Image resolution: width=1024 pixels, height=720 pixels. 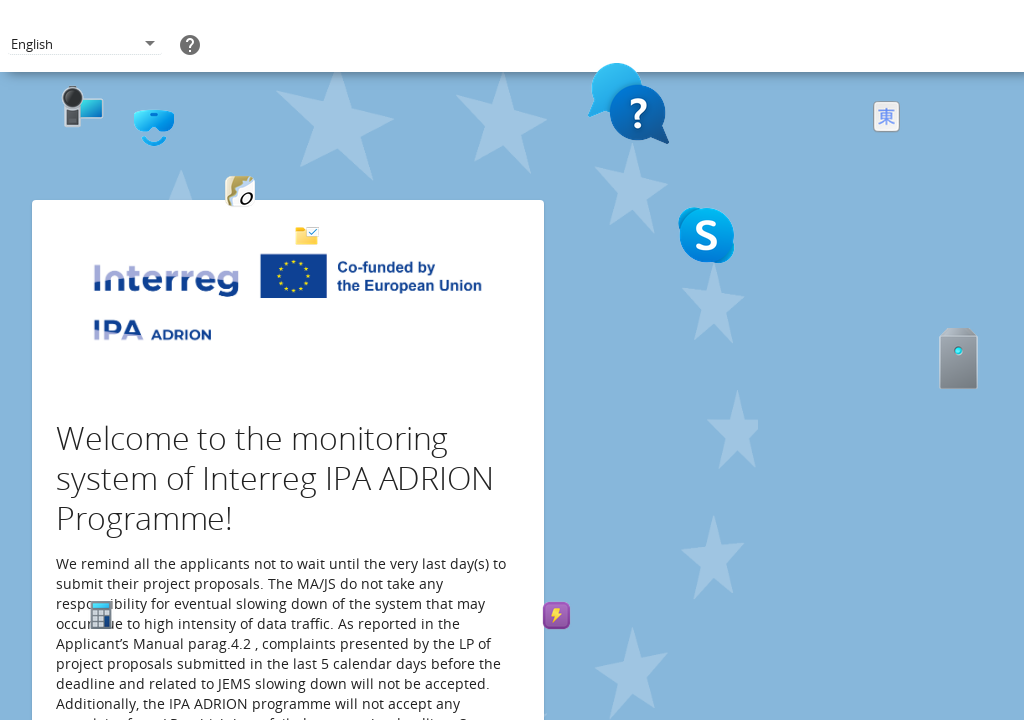 I want to click on access video recording device settings, so click(x=82, y=106).